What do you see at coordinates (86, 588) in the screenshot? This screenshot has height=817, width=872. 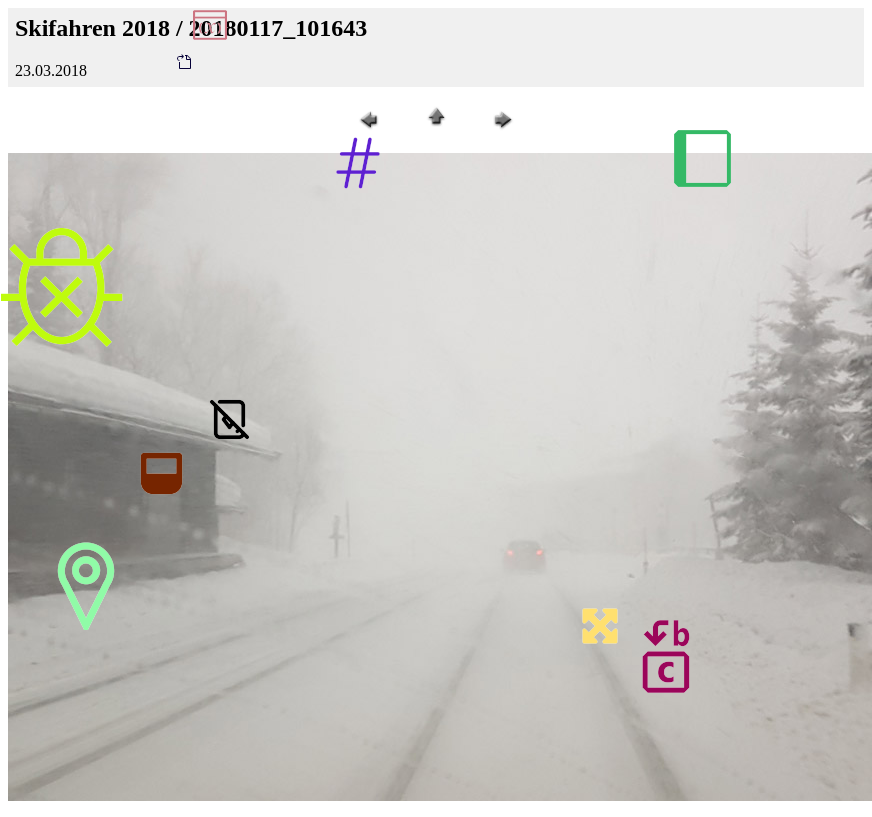 I see `view or set your current location` at bounding box center [86, 588].